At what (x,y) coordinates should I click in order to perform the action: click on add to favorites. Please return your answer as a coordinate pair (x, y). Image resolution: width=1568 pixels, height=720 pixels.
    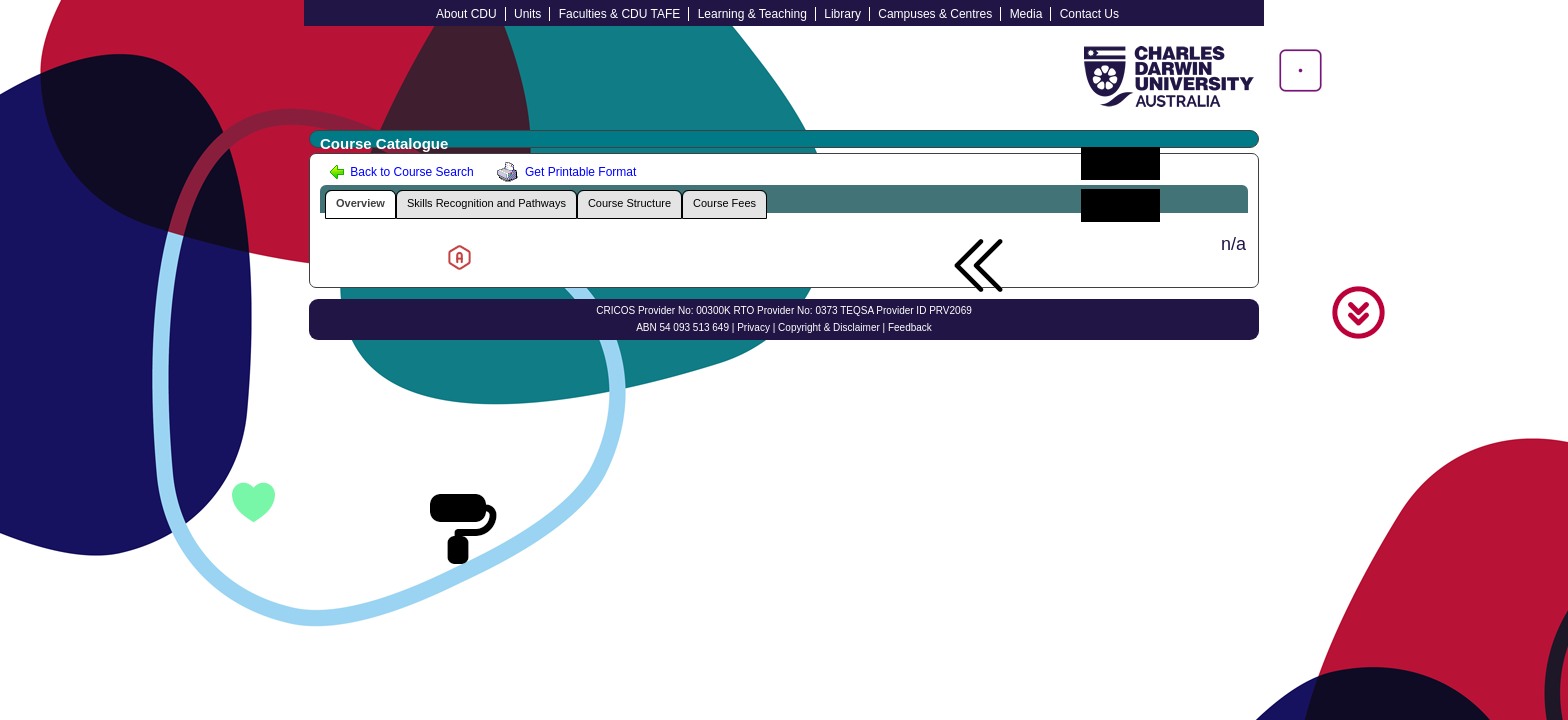
    Looking at the image, I should click on (253, 502).